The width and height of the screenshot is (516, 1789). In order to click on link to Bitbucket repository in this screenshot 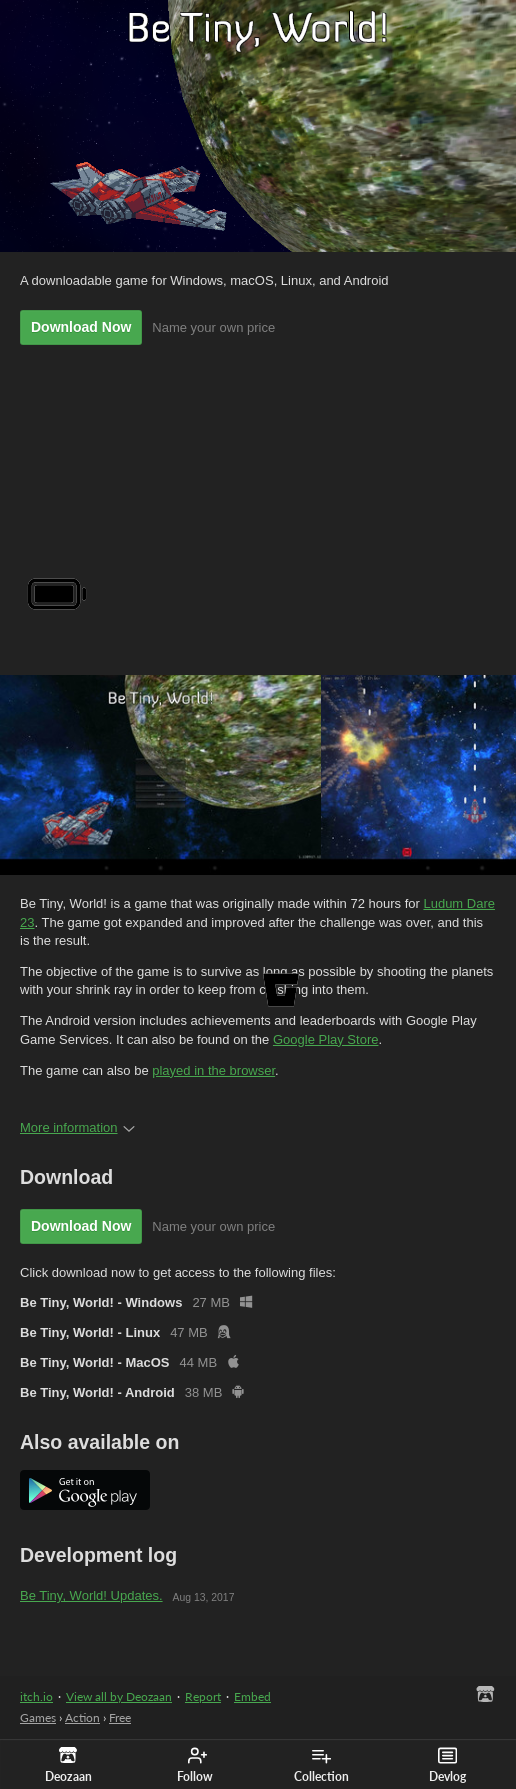, I will do `click(281, 990)`.